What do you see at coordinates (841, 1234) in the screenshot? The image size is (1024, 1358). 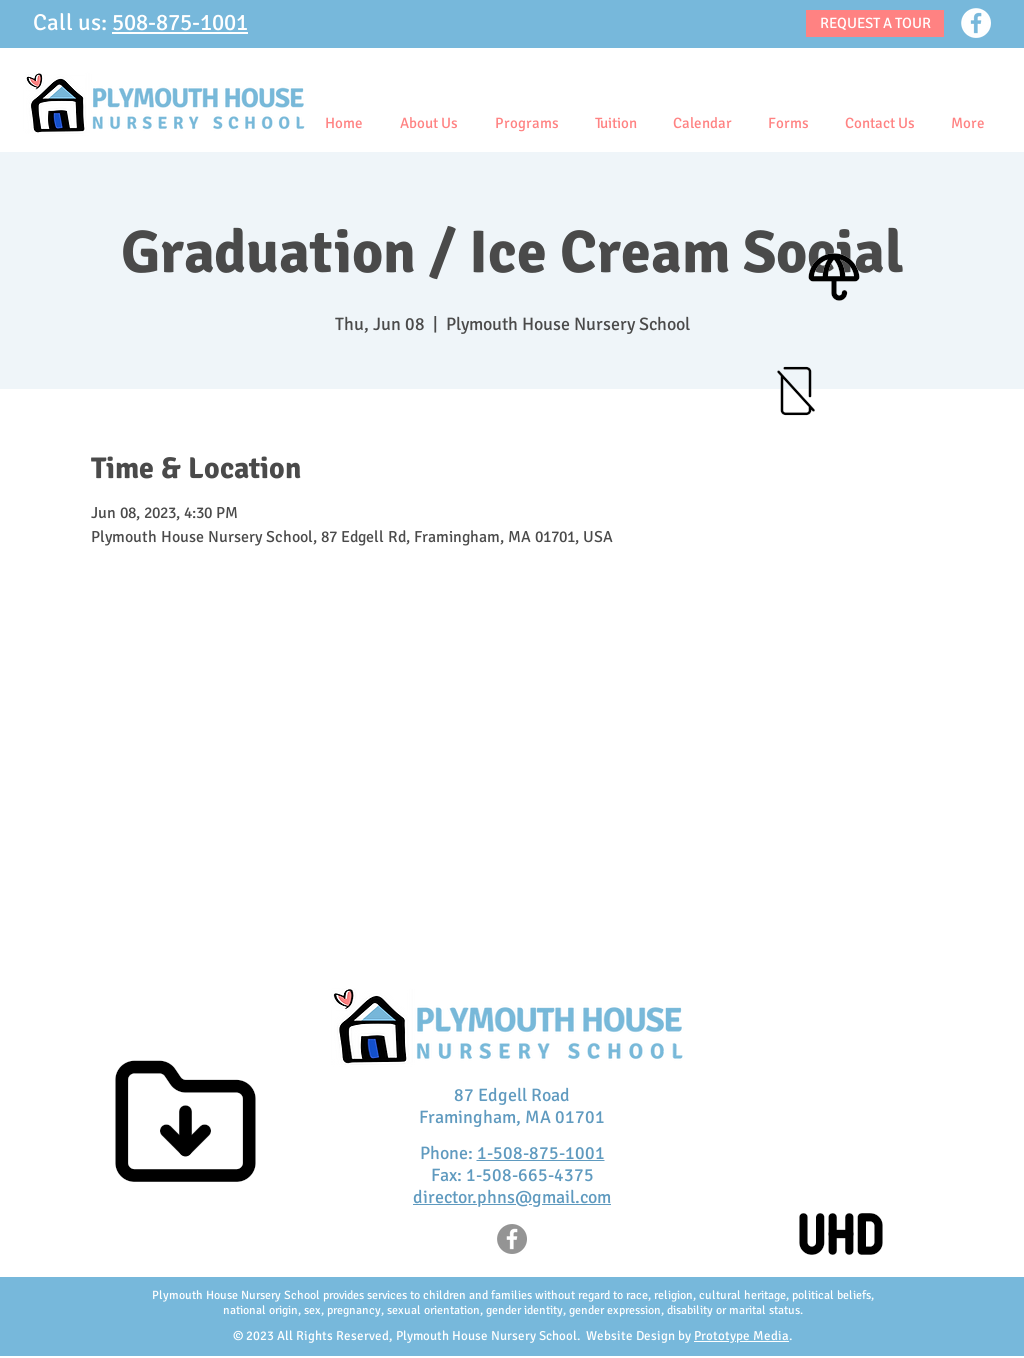 I see `indicates ultra high definition video quality` at bounding box center [841, 1234].